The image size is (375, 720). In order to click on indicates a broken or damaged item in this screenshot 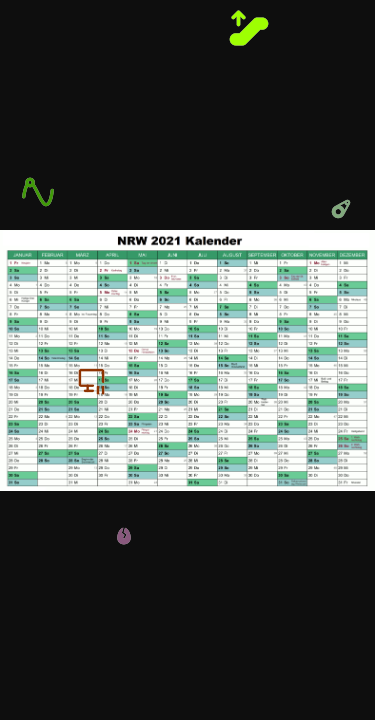, I will do `click(124, 536)`.